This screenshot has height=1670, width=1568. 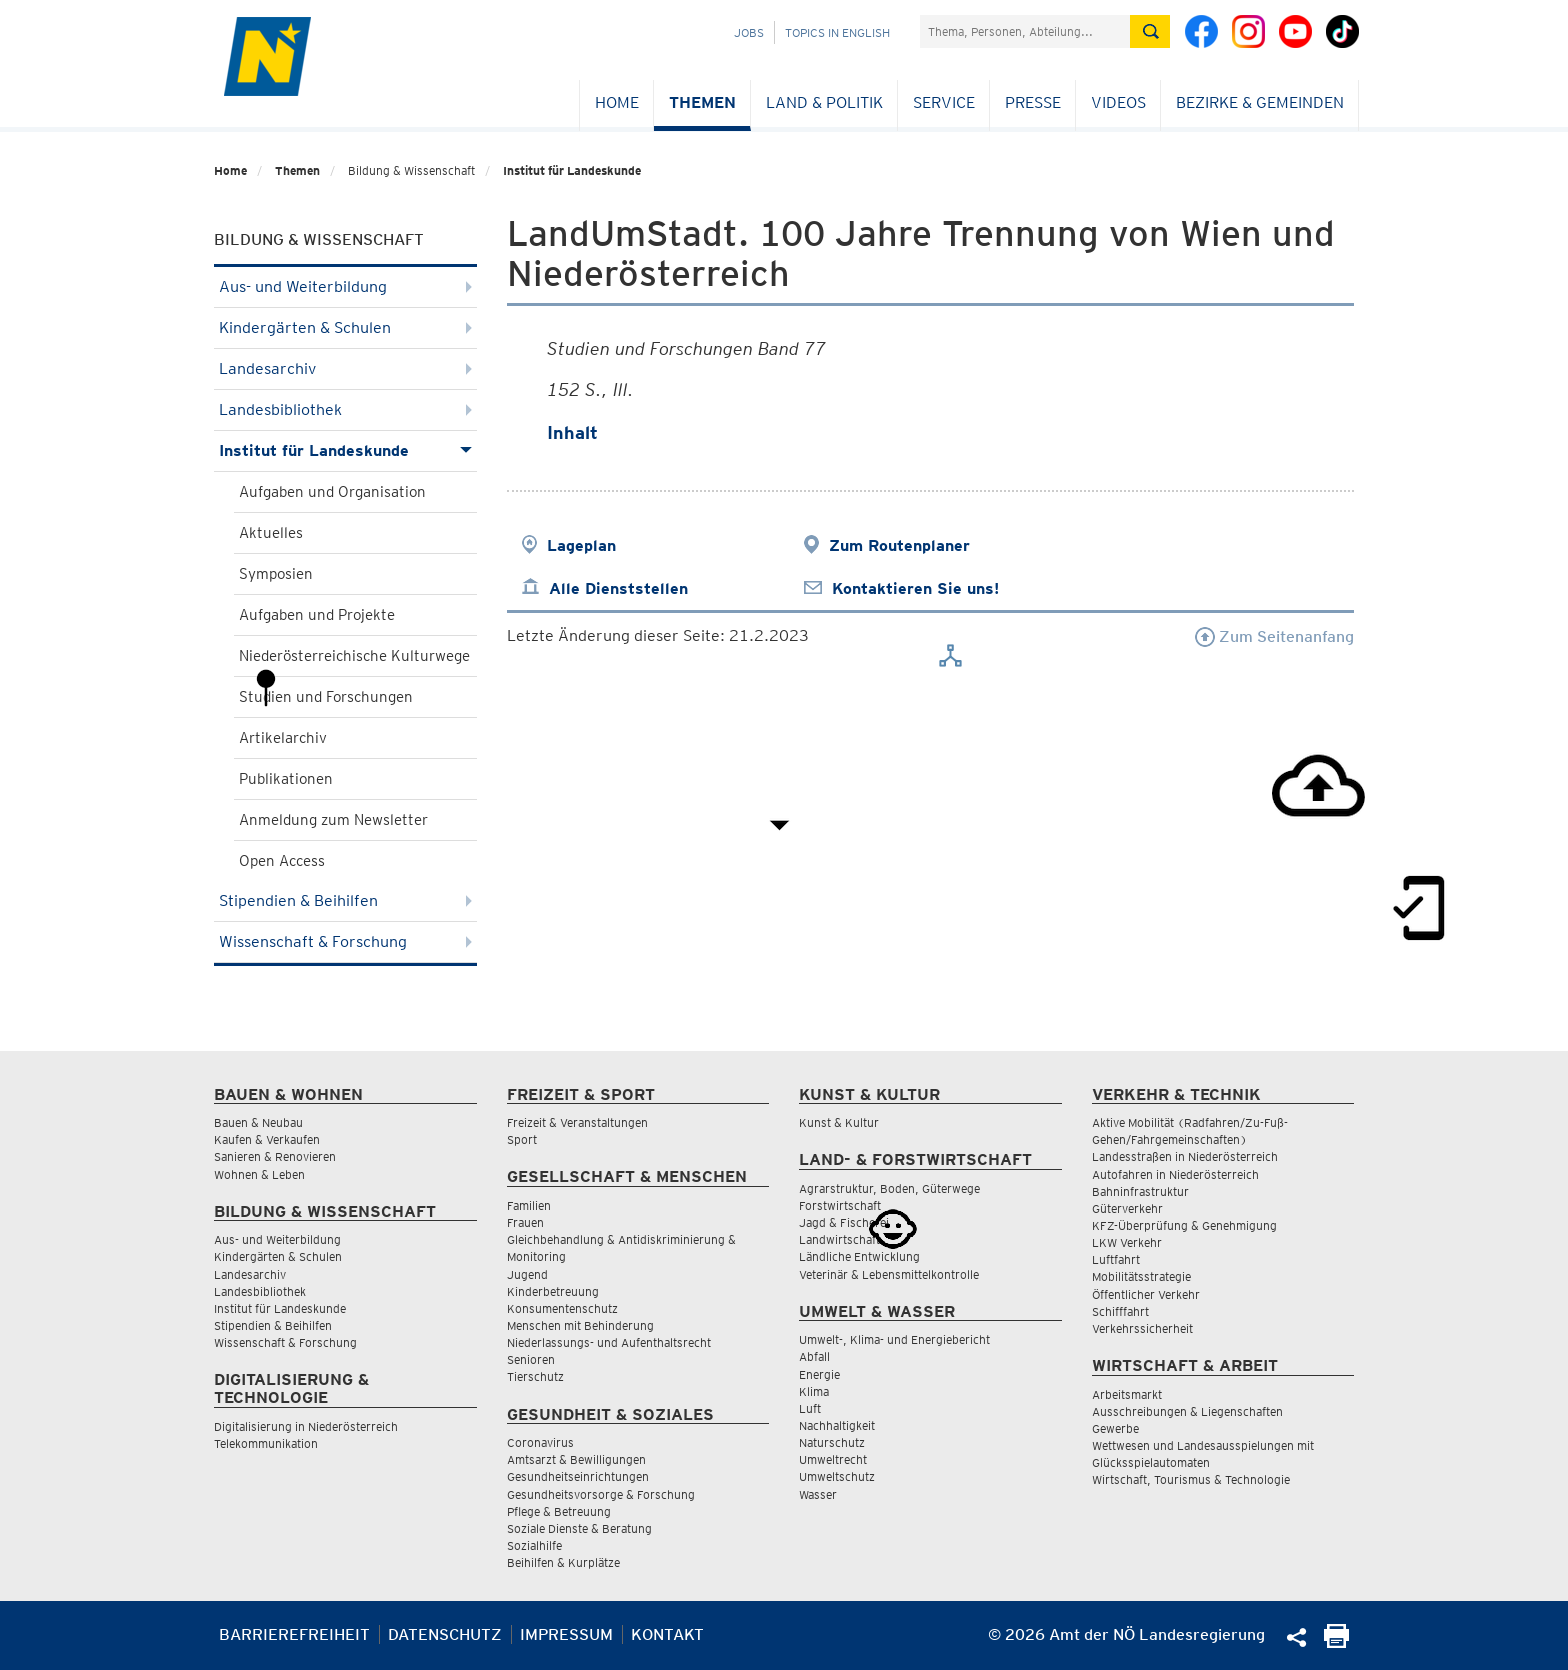 What do you see at coordinates (266, 688) in the screenshot?
I see `mark a location on the map` at bounding box center [266, 688].